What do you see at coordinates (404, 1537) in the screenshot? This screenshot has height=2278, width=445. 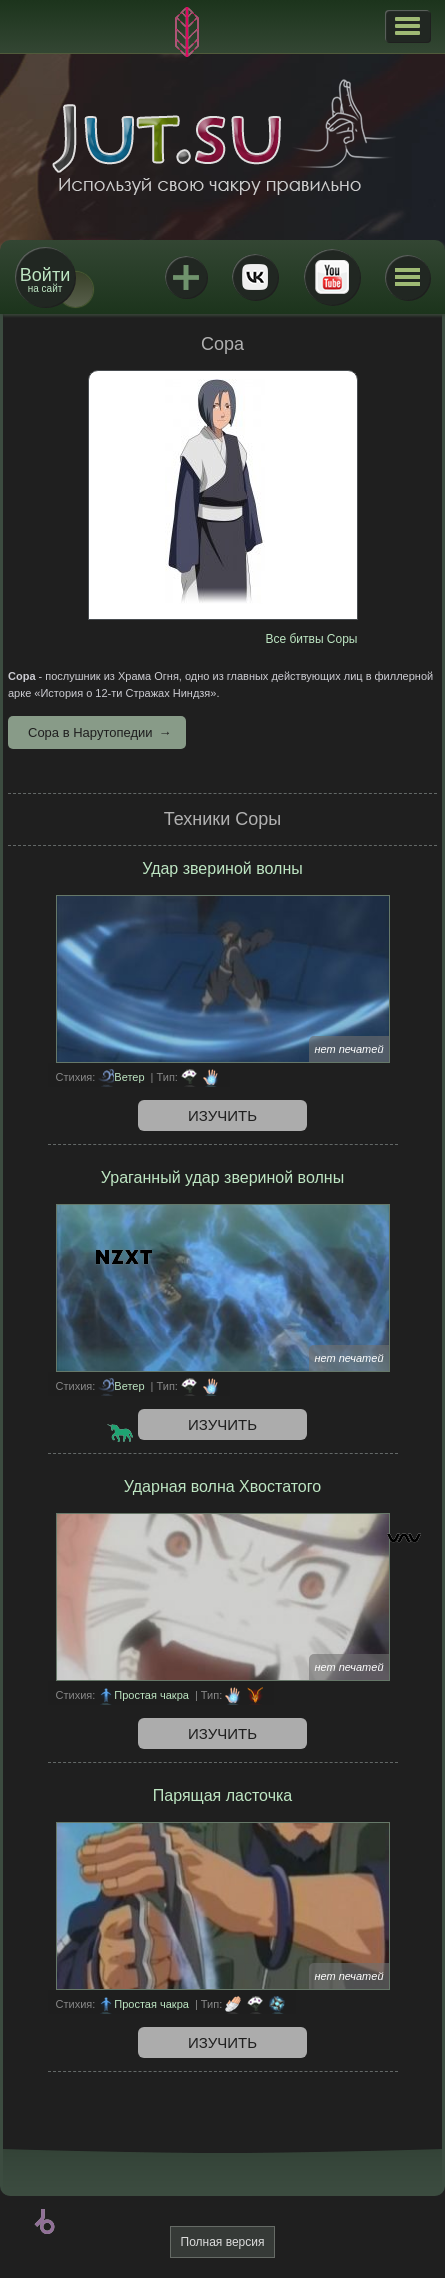 I see `vnv brand logo` at bounding box center [404, 1537].